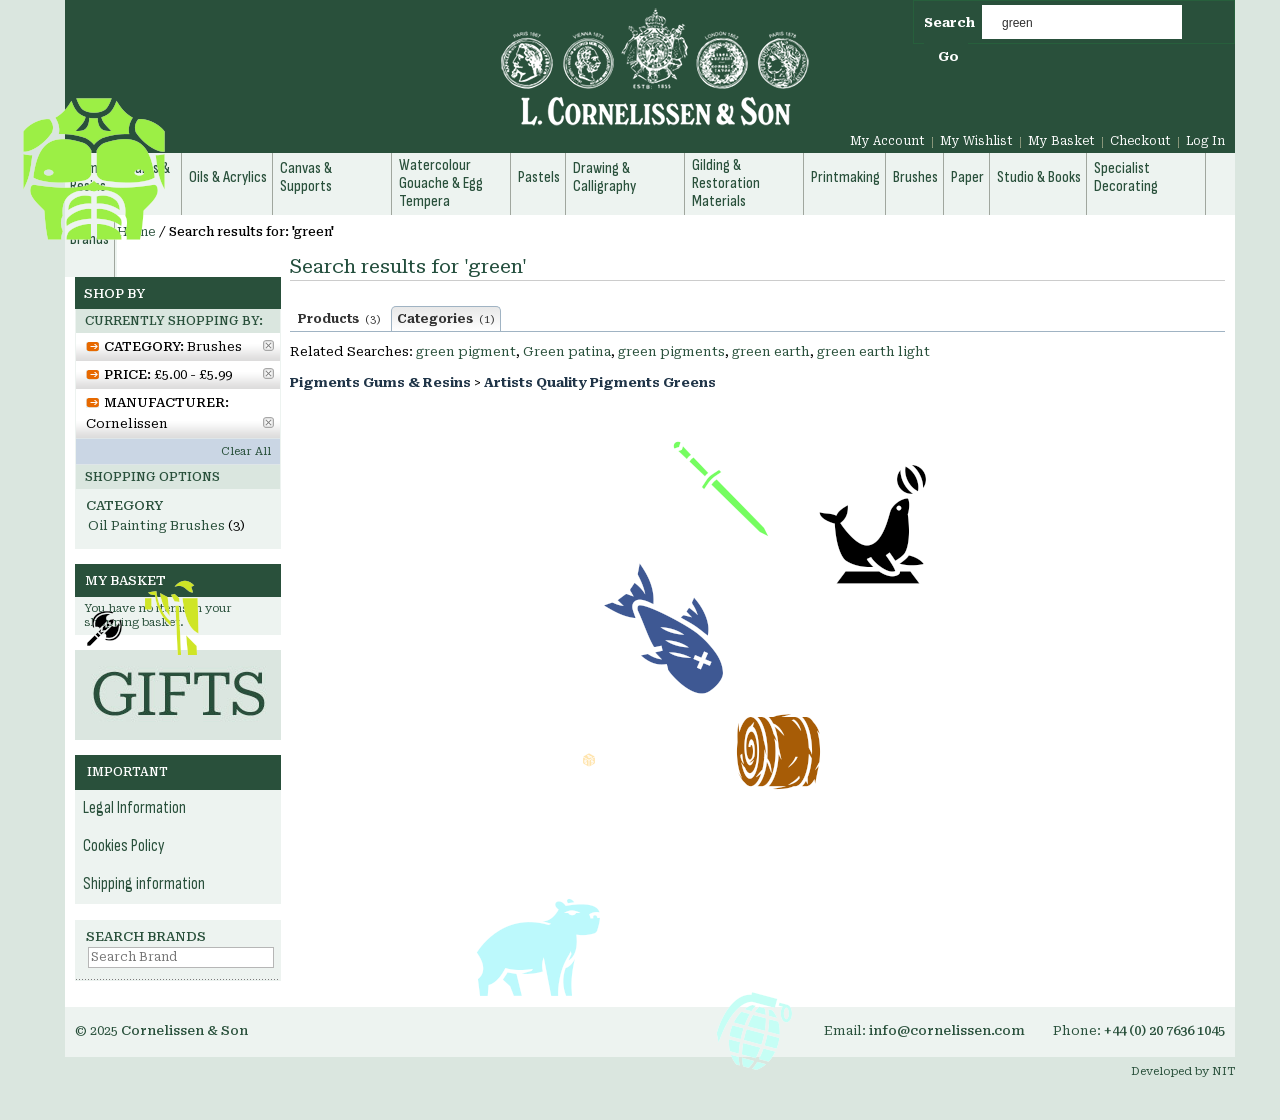  Describe the element at coordinates (589, 760) in the screenshot. I see `roll dice or randomize selection` at that location.